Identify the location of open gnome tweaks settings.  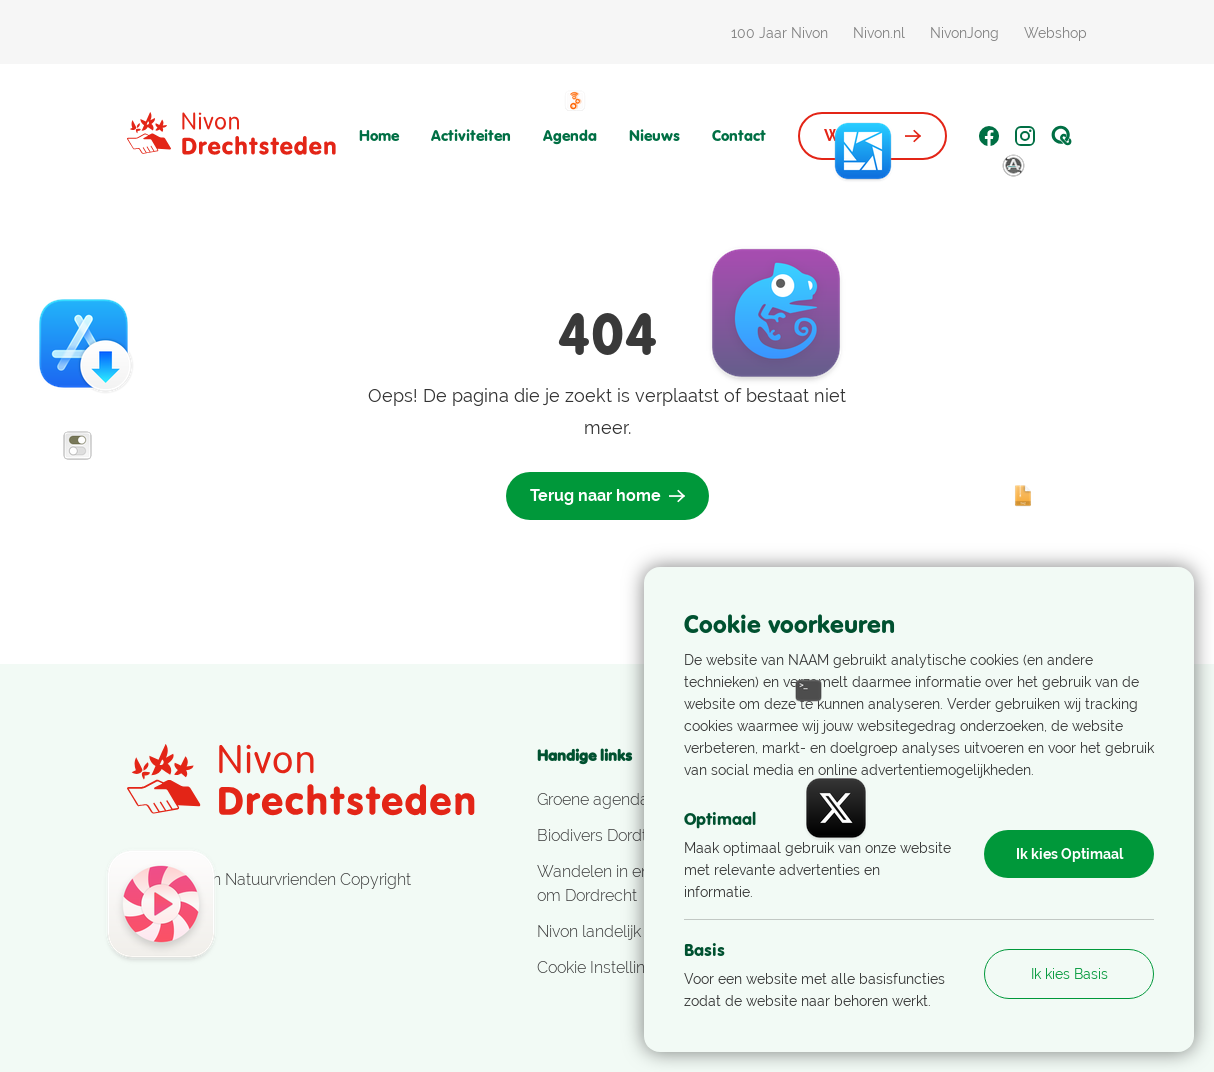
(77, 445).